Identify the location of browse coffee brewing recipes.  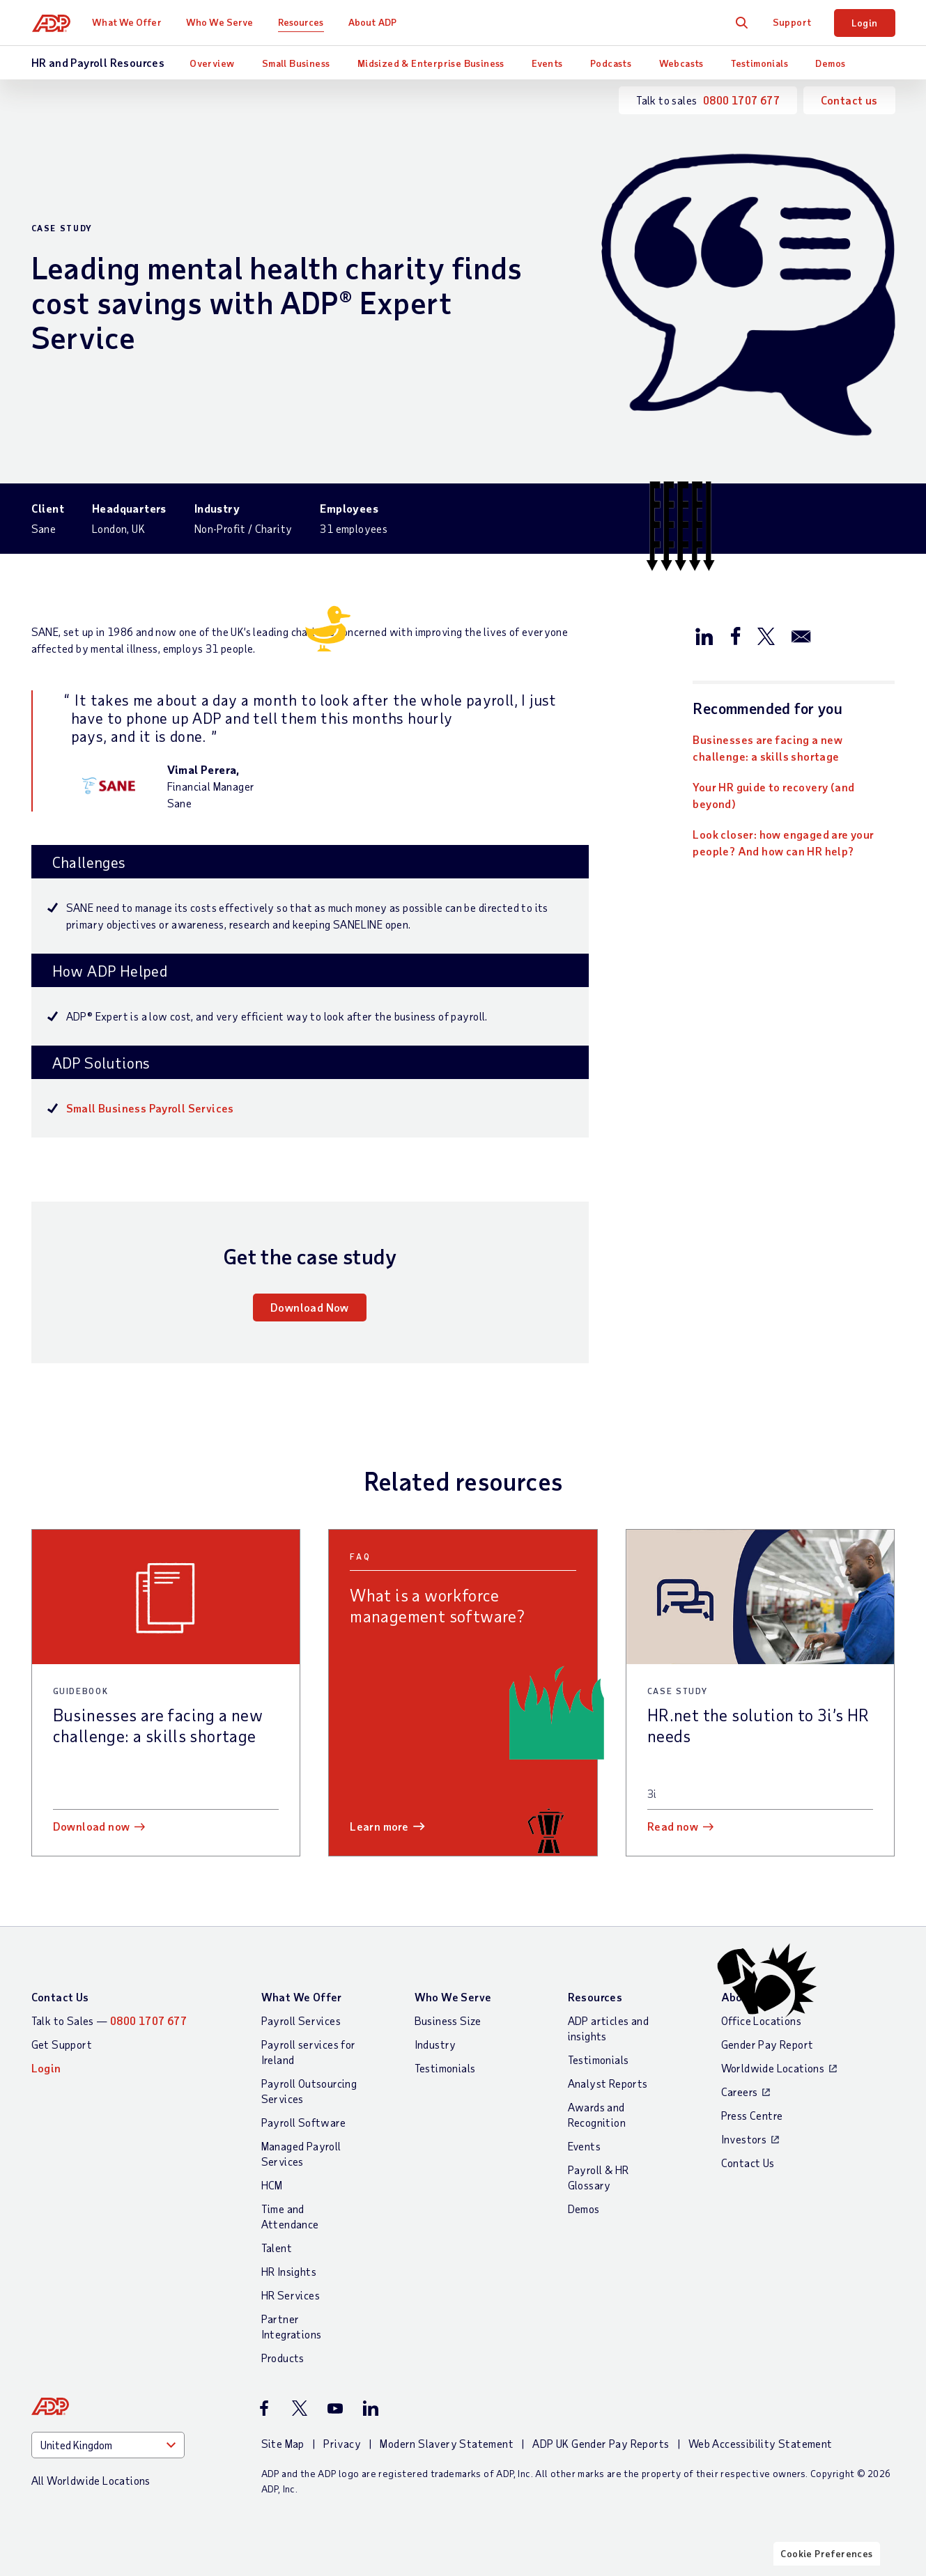
(548, 1831).